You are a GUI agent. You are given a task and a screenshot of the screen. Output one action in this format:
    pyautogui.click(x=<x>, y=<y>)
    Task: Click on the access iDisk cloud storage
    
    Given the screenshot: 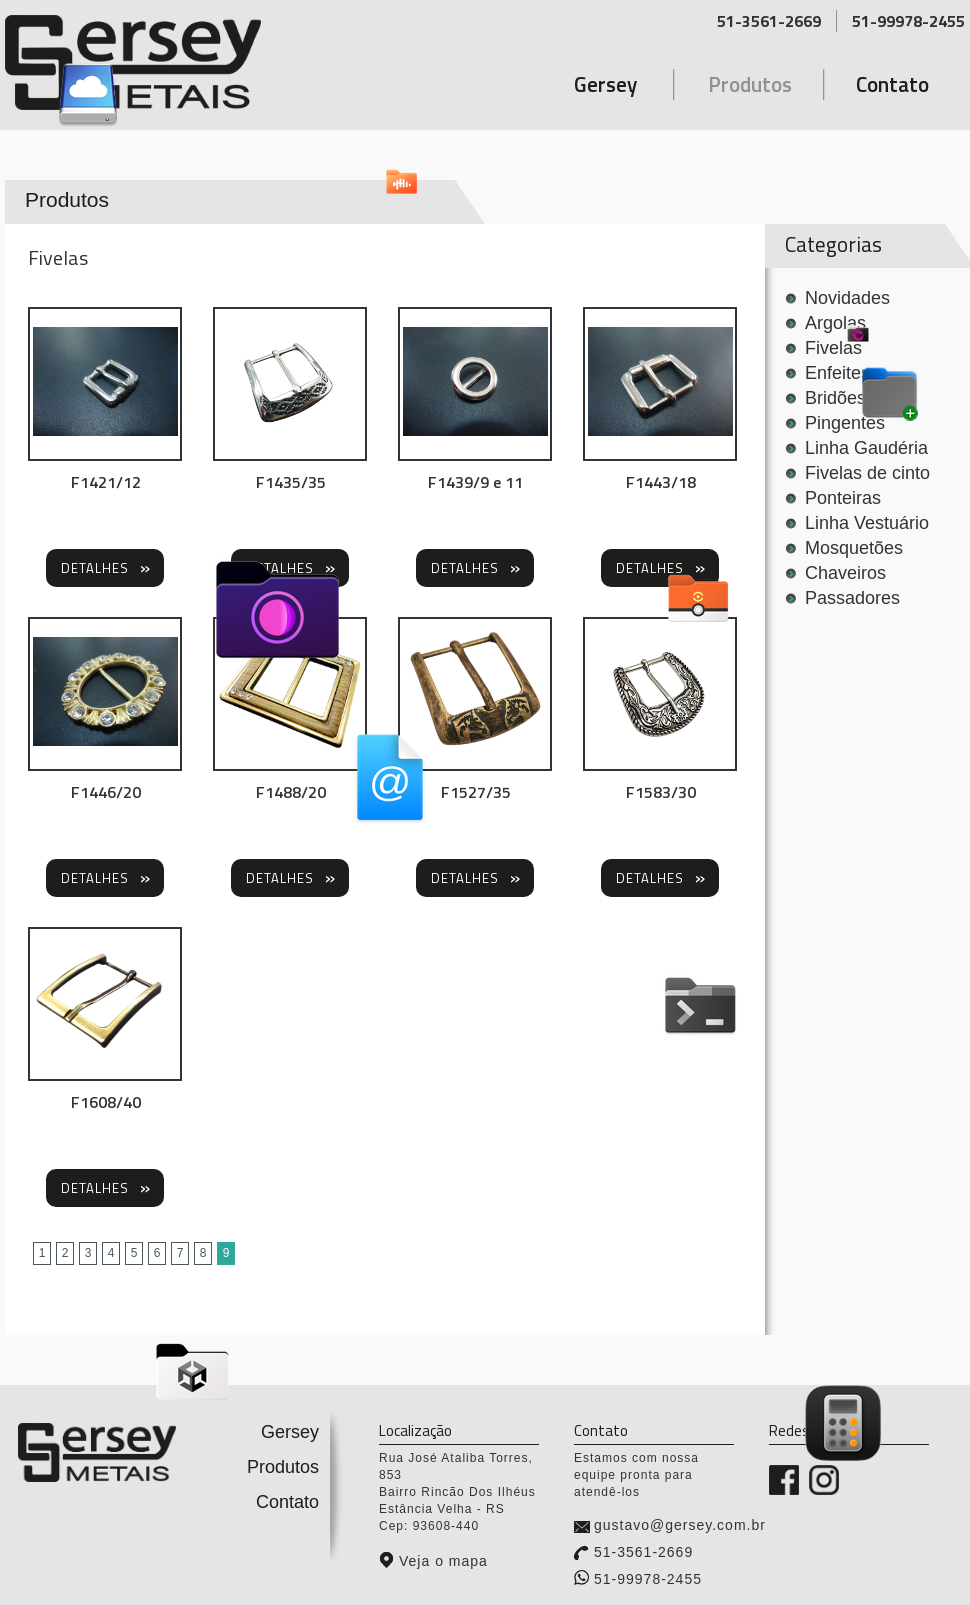 What is the action you would take?
    pyautogui.click(x=88, y=95)
    